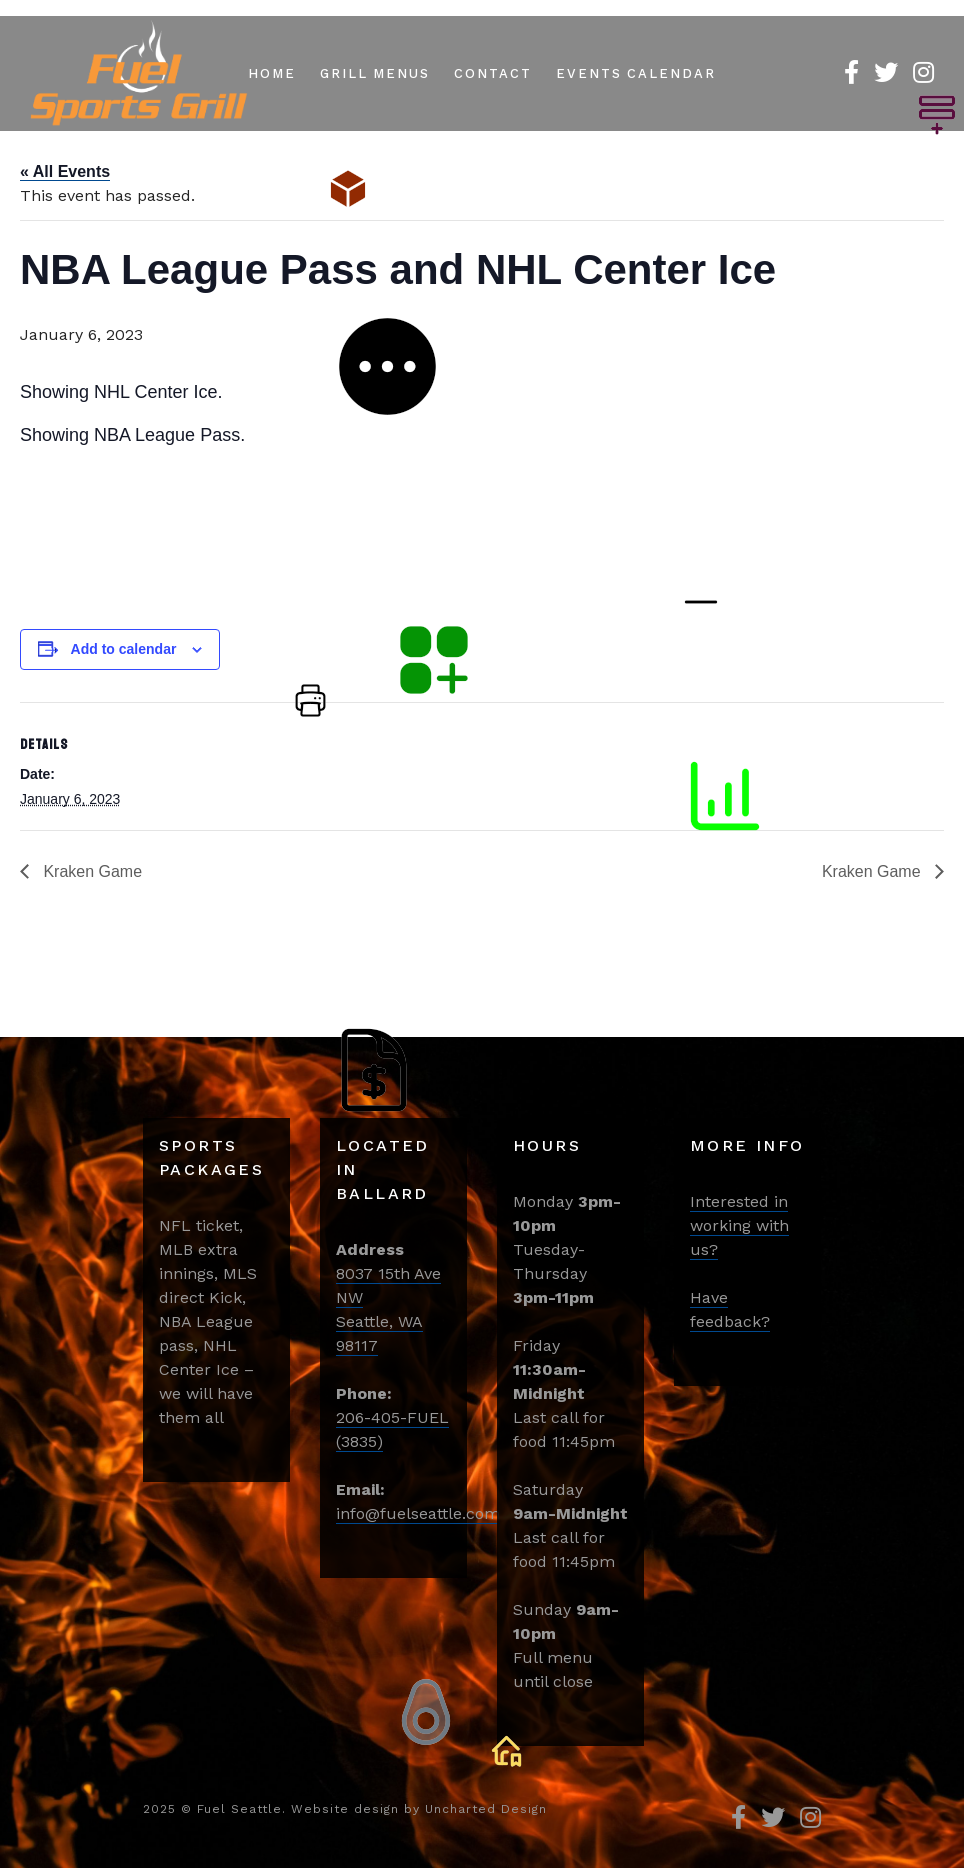 This screenshot has width=964, height=1868. Describe the element at coordinates (937, 112) in the screenshot. I see `add a new row below` at that location.